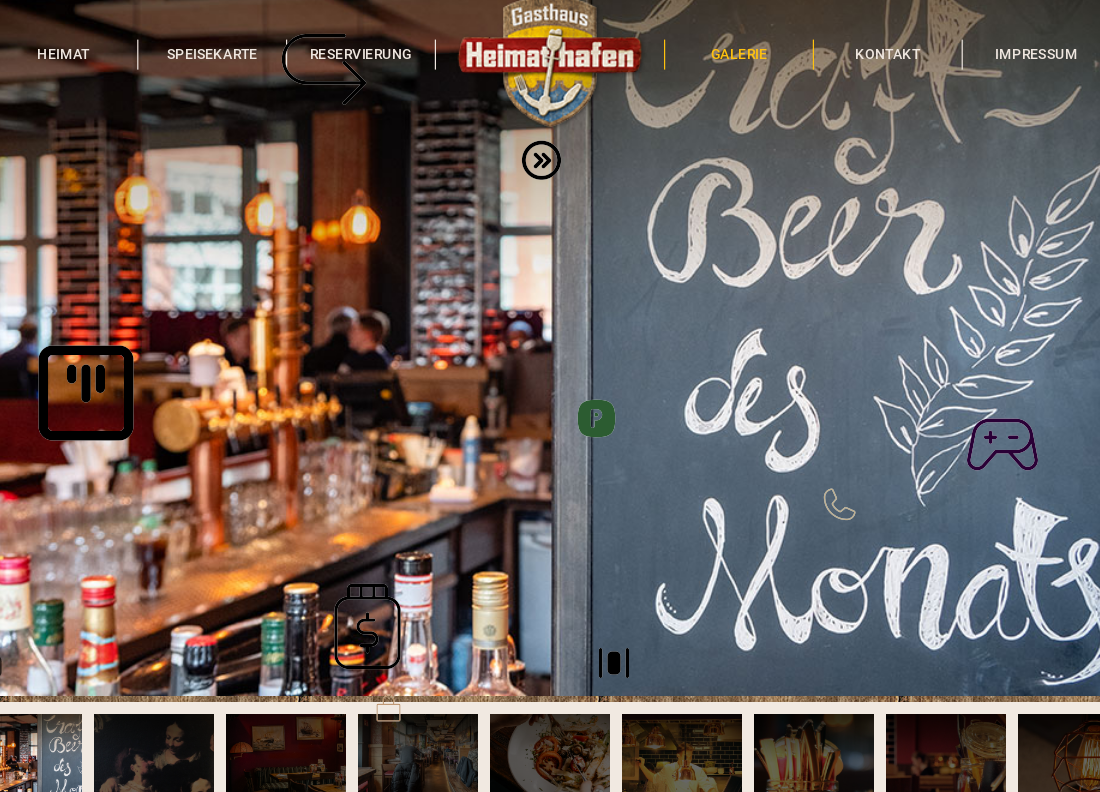 This screenshot has width=1100, height=792. Describe the element at coordinates (388, 709) in the screenshot. I see `lock or secure this item` at that location.